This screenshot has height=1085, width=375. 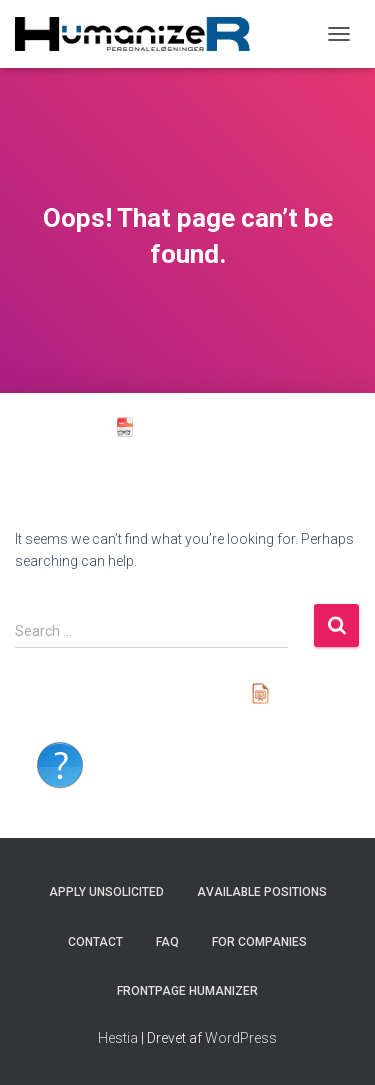 I want to click on access help documentation or support, so click(x=60, y=765).